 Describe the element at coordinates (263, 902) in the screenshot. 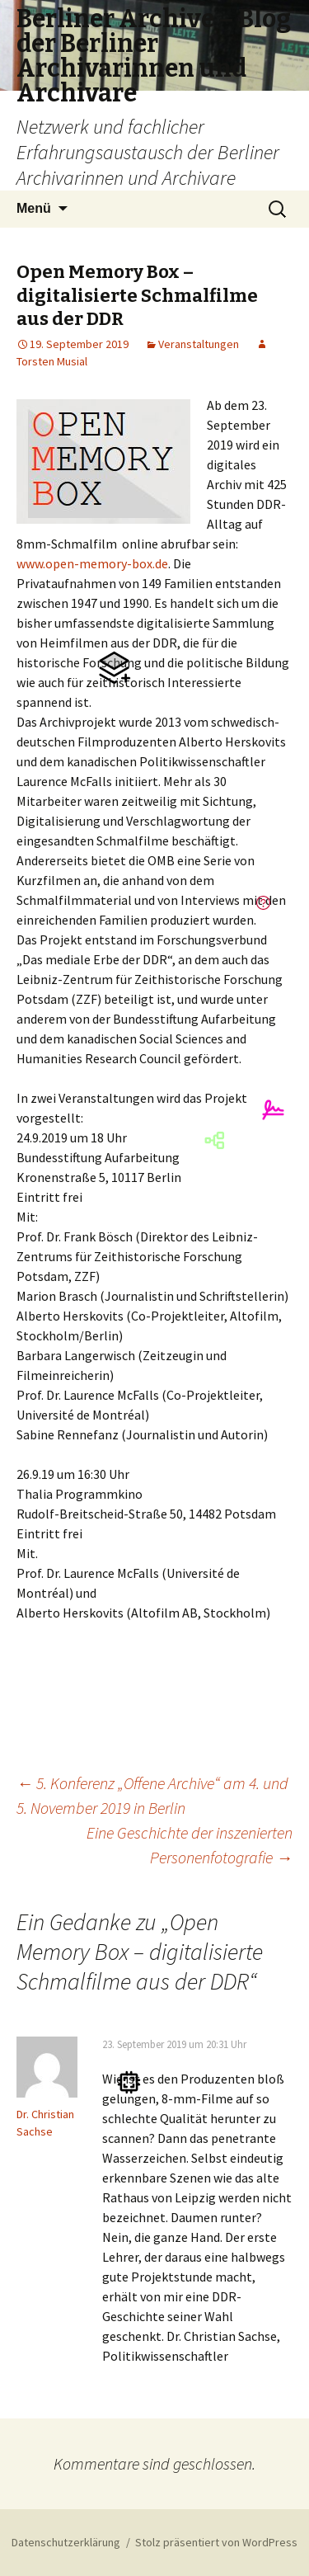

I see `access help or support` at that location.